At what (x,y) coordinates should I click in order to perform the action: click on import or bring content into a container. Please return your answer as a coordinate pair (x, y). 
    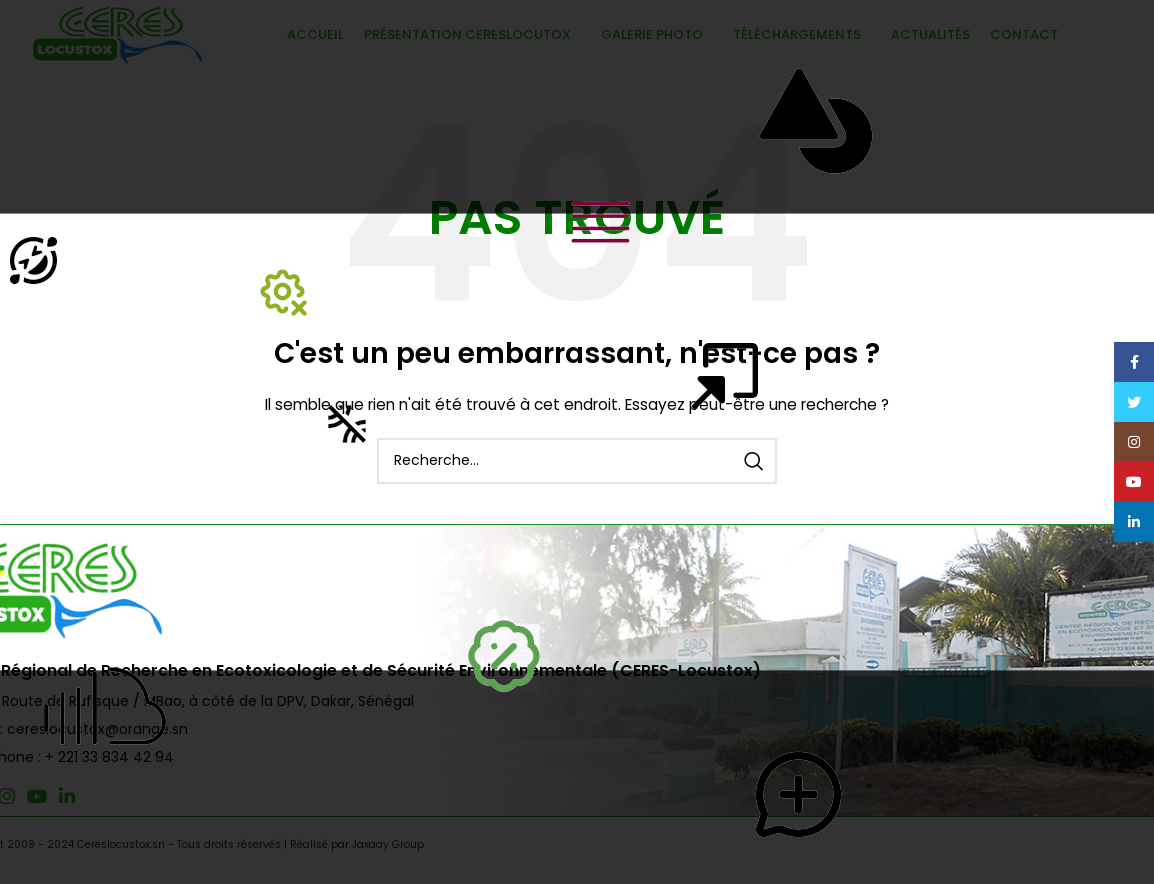
    Looking at the image, I should click on (725, 376).